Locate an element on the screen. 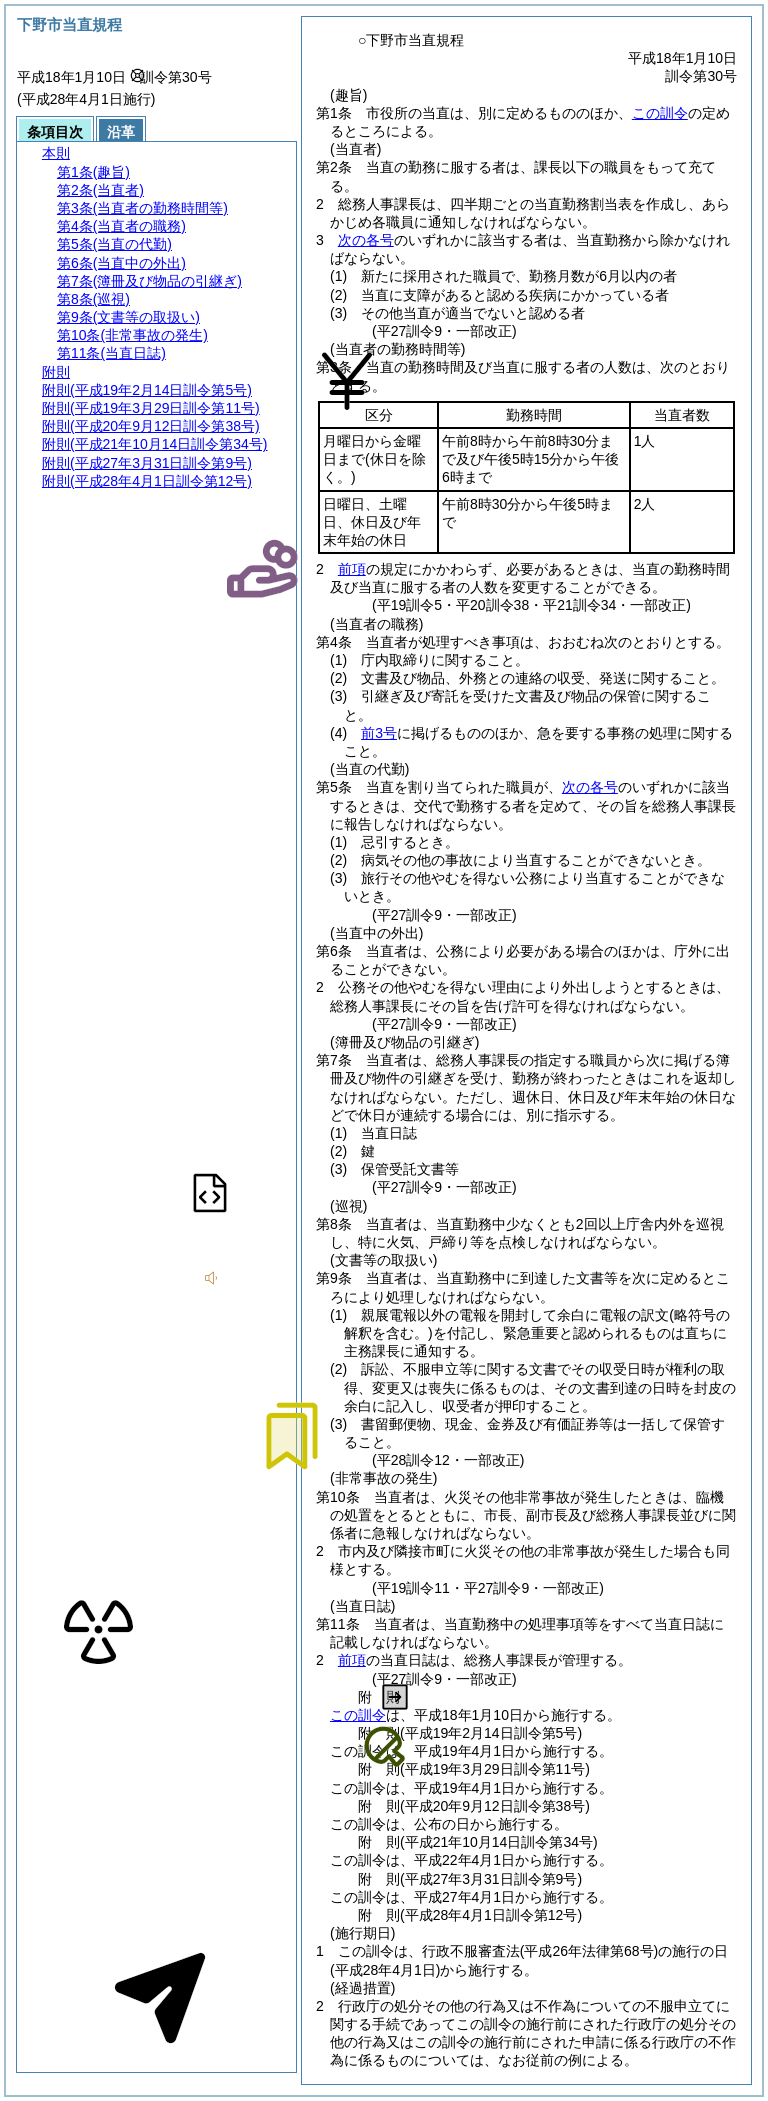 The height and width of the screenshot is (2101, 768). indicates radioactive or hazardous material warning is located at coordinates (98, 1629).